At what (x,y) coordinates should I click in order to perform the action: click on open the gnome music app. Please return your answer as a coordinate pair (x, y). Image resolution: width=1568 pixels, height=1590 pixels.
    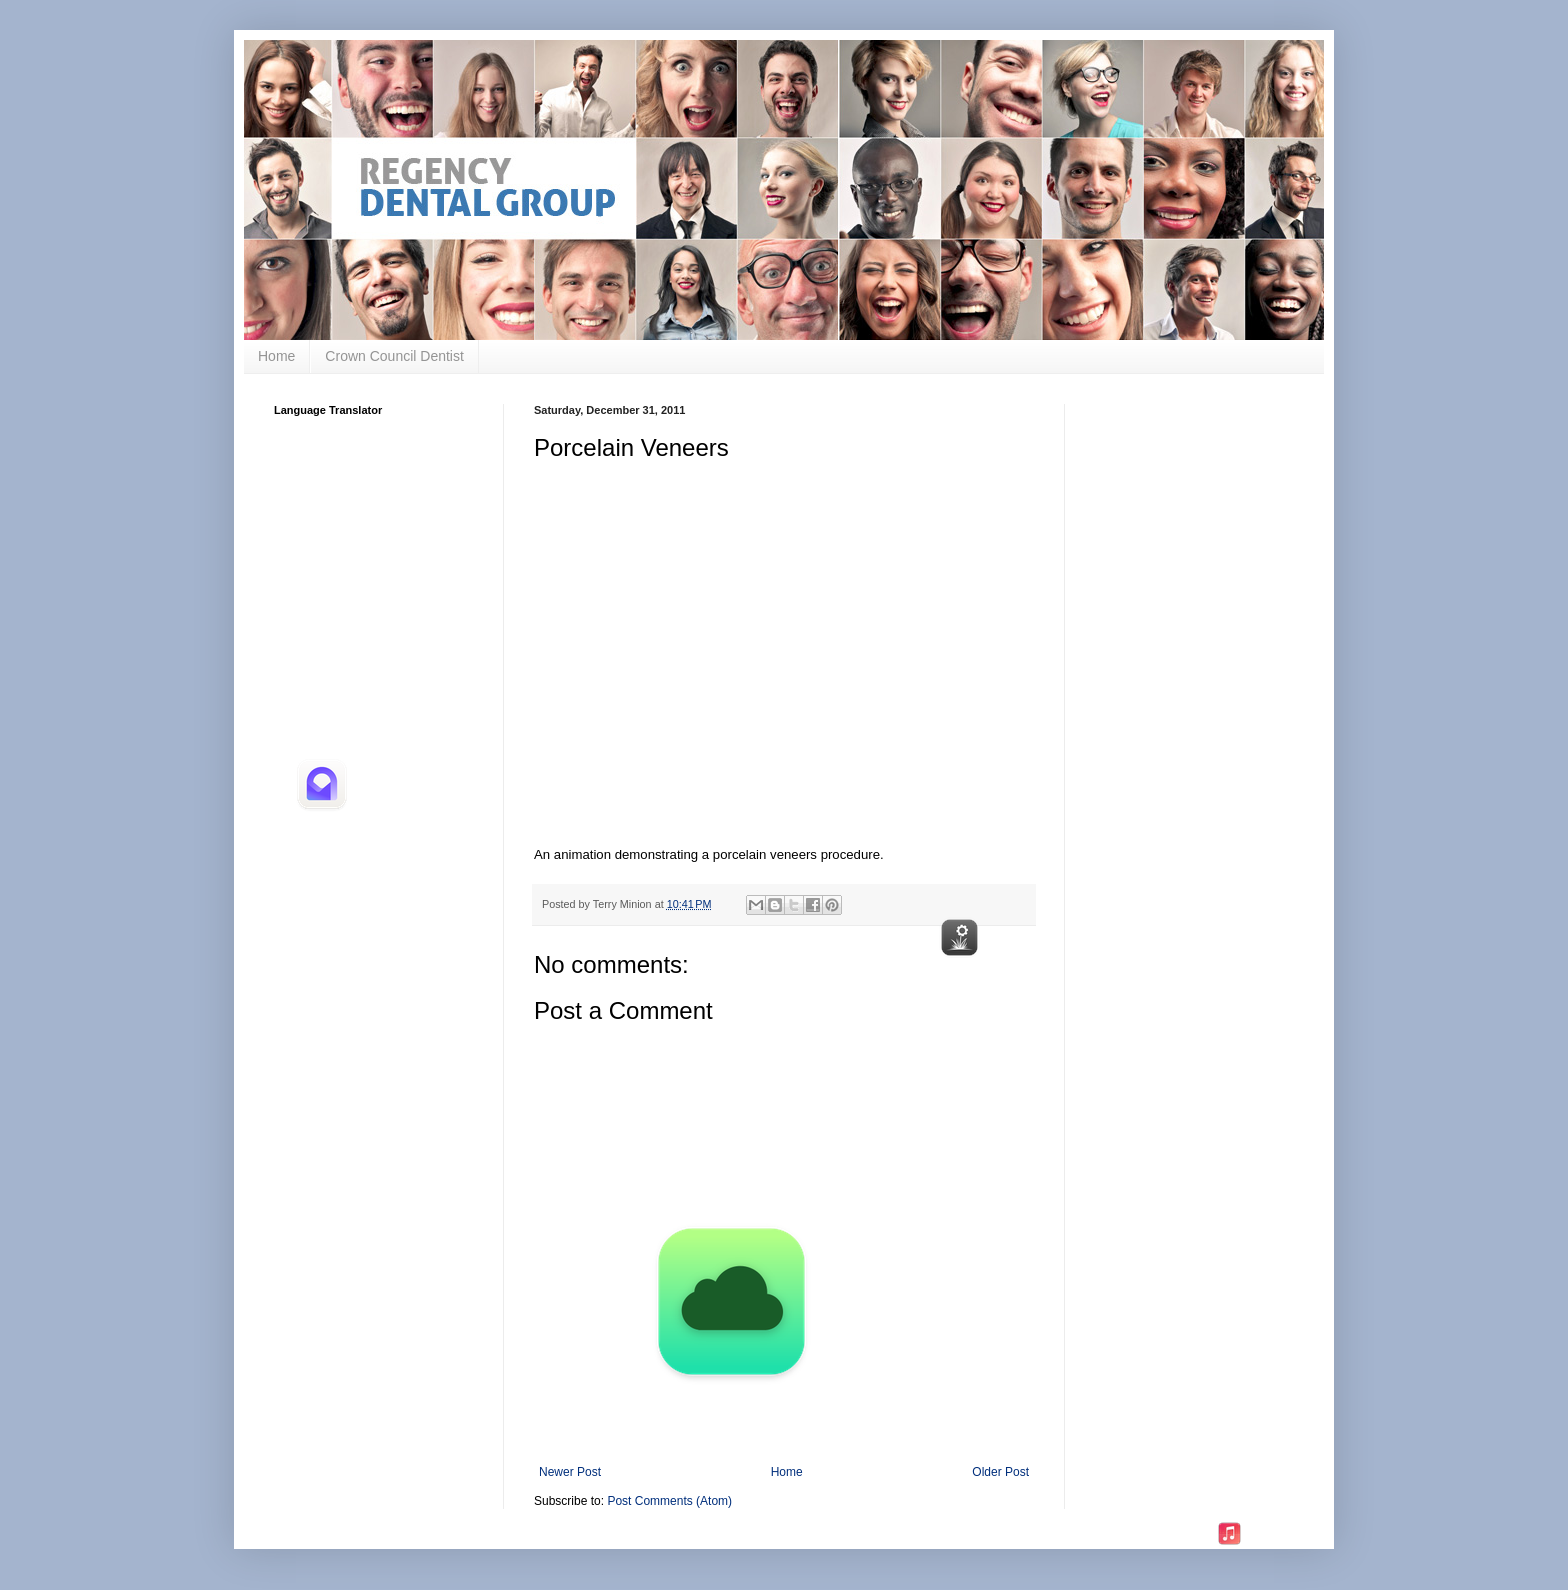
    Looking at the image, I should click on (1229, 1533).